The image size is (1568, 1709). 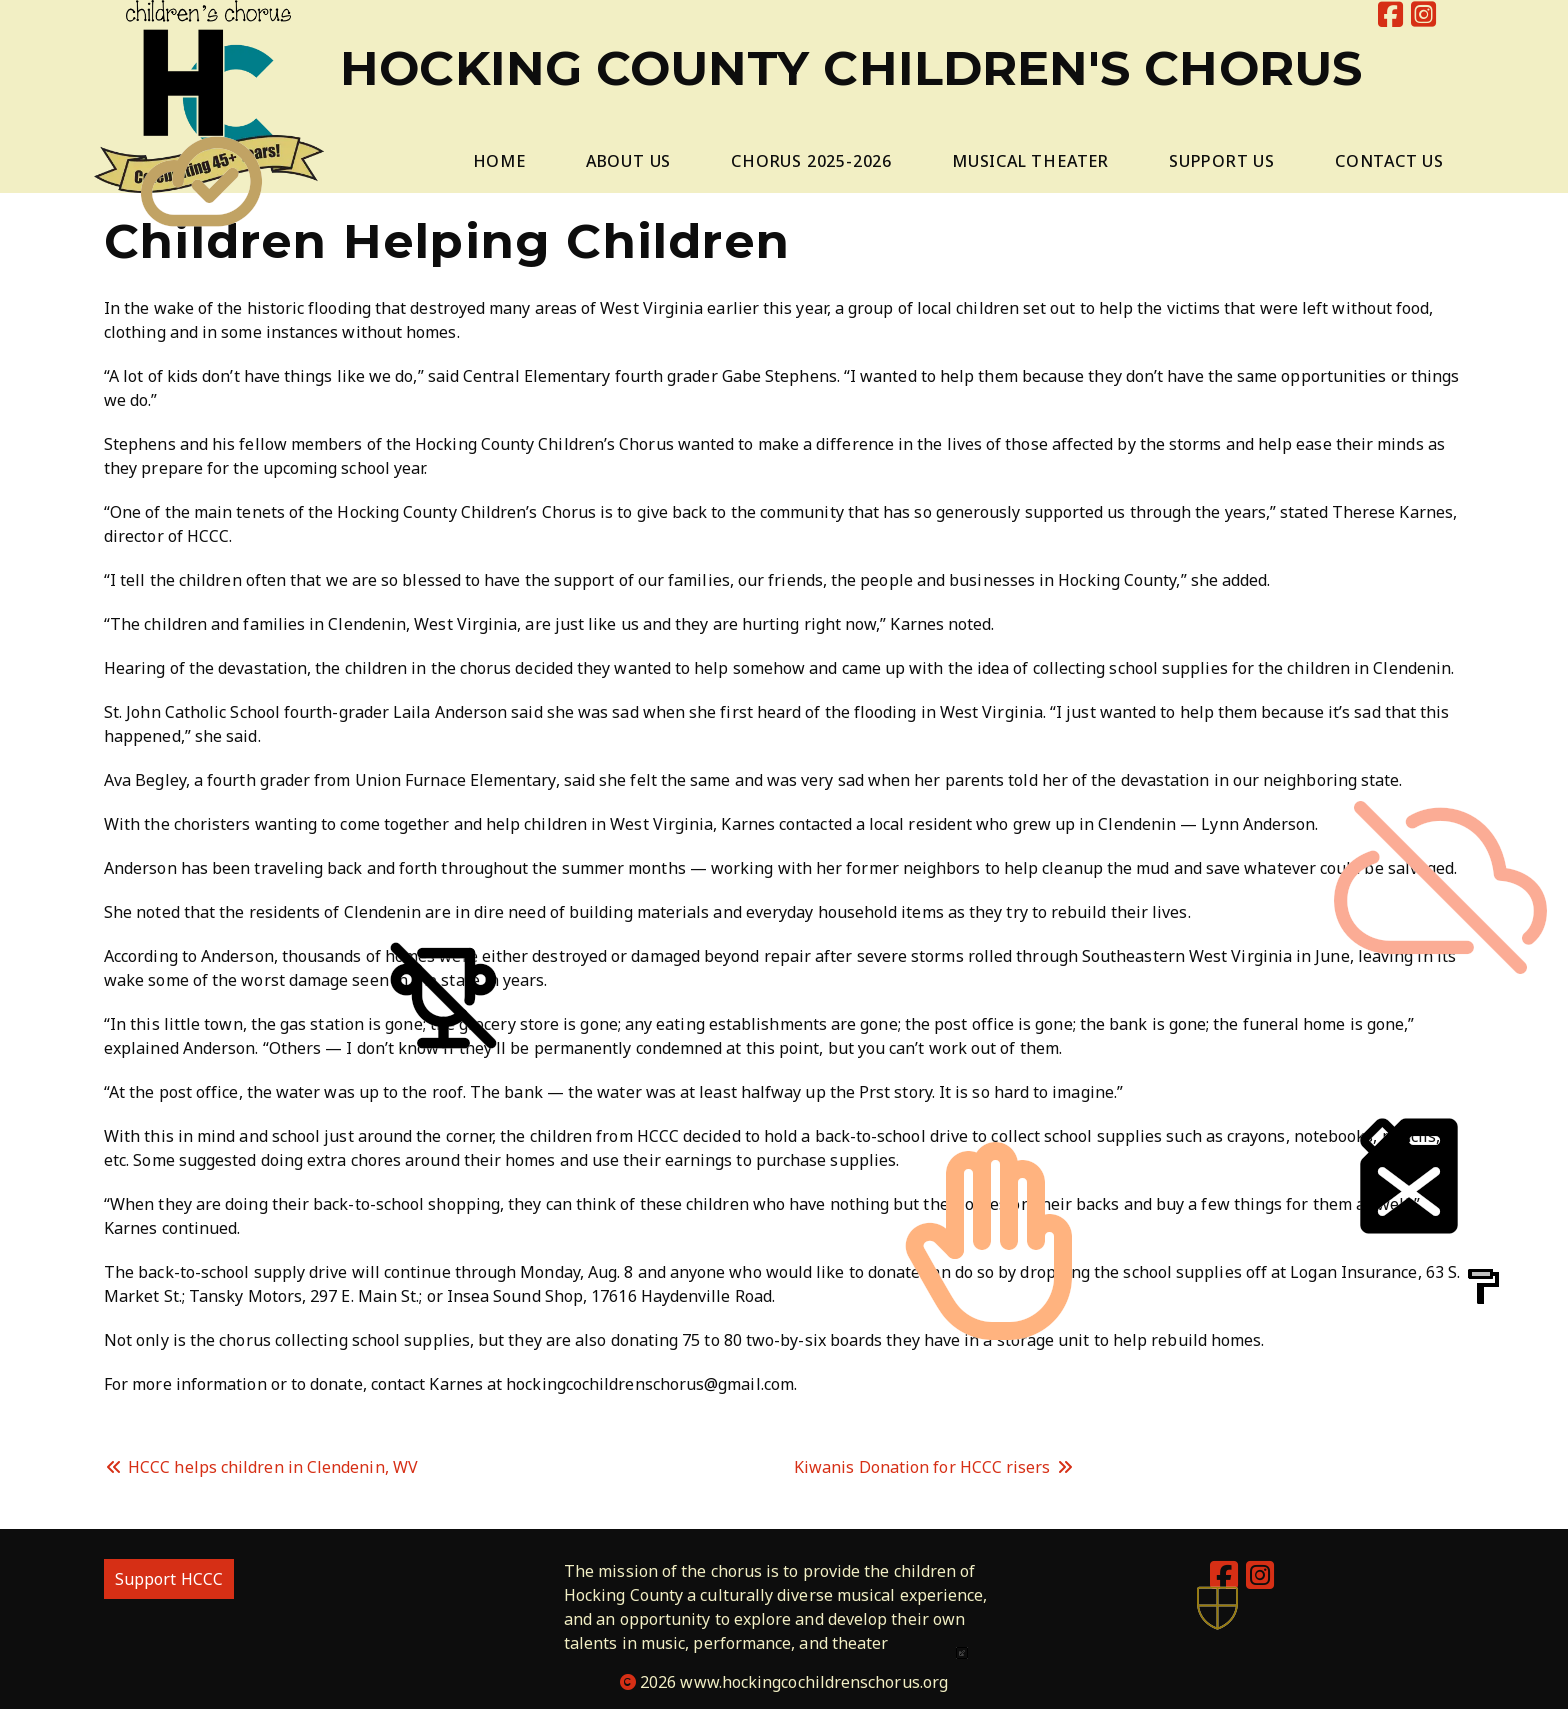 I want to click on three-finger gesture control, so click(x=991, y=1241).